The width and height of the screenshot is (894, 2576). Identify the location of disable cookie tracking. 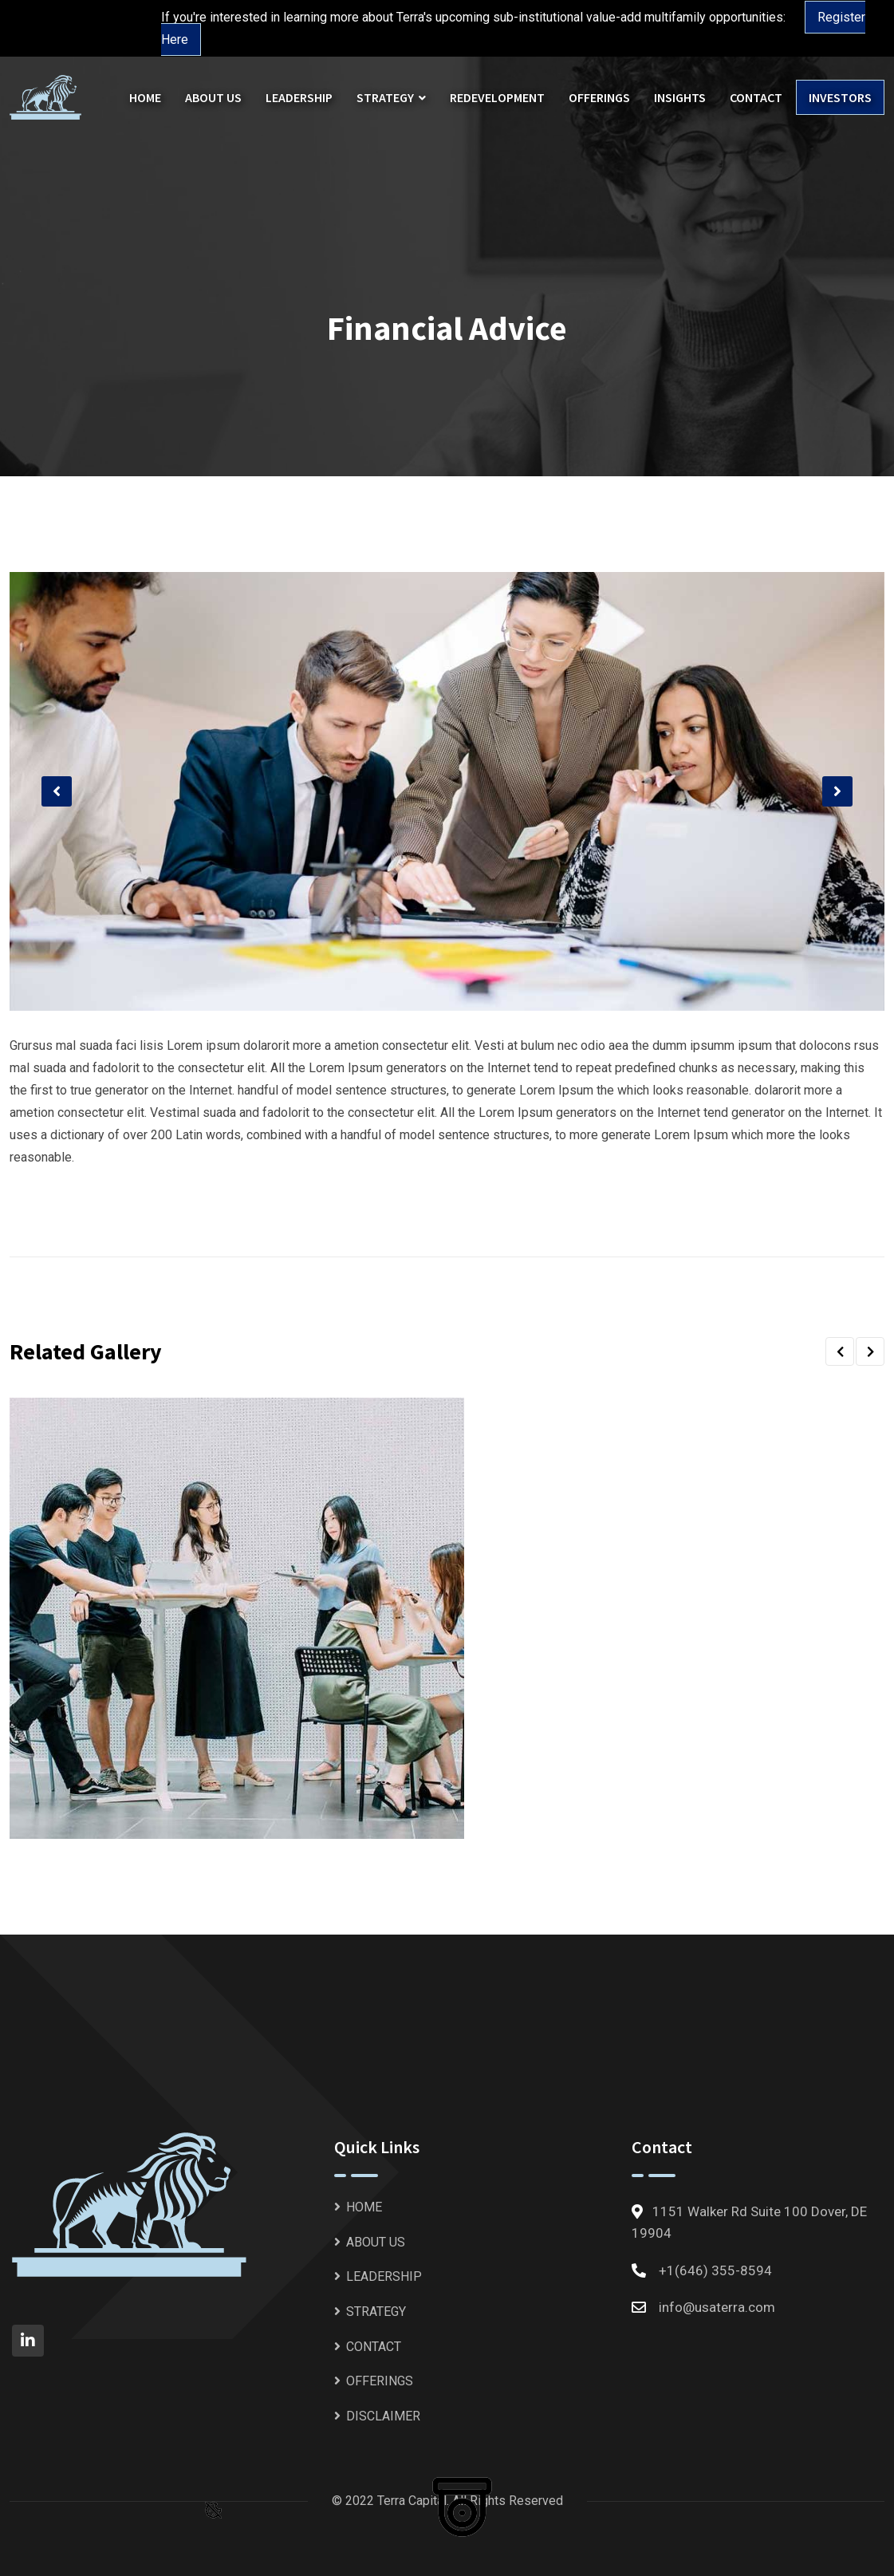
(213, 2510).